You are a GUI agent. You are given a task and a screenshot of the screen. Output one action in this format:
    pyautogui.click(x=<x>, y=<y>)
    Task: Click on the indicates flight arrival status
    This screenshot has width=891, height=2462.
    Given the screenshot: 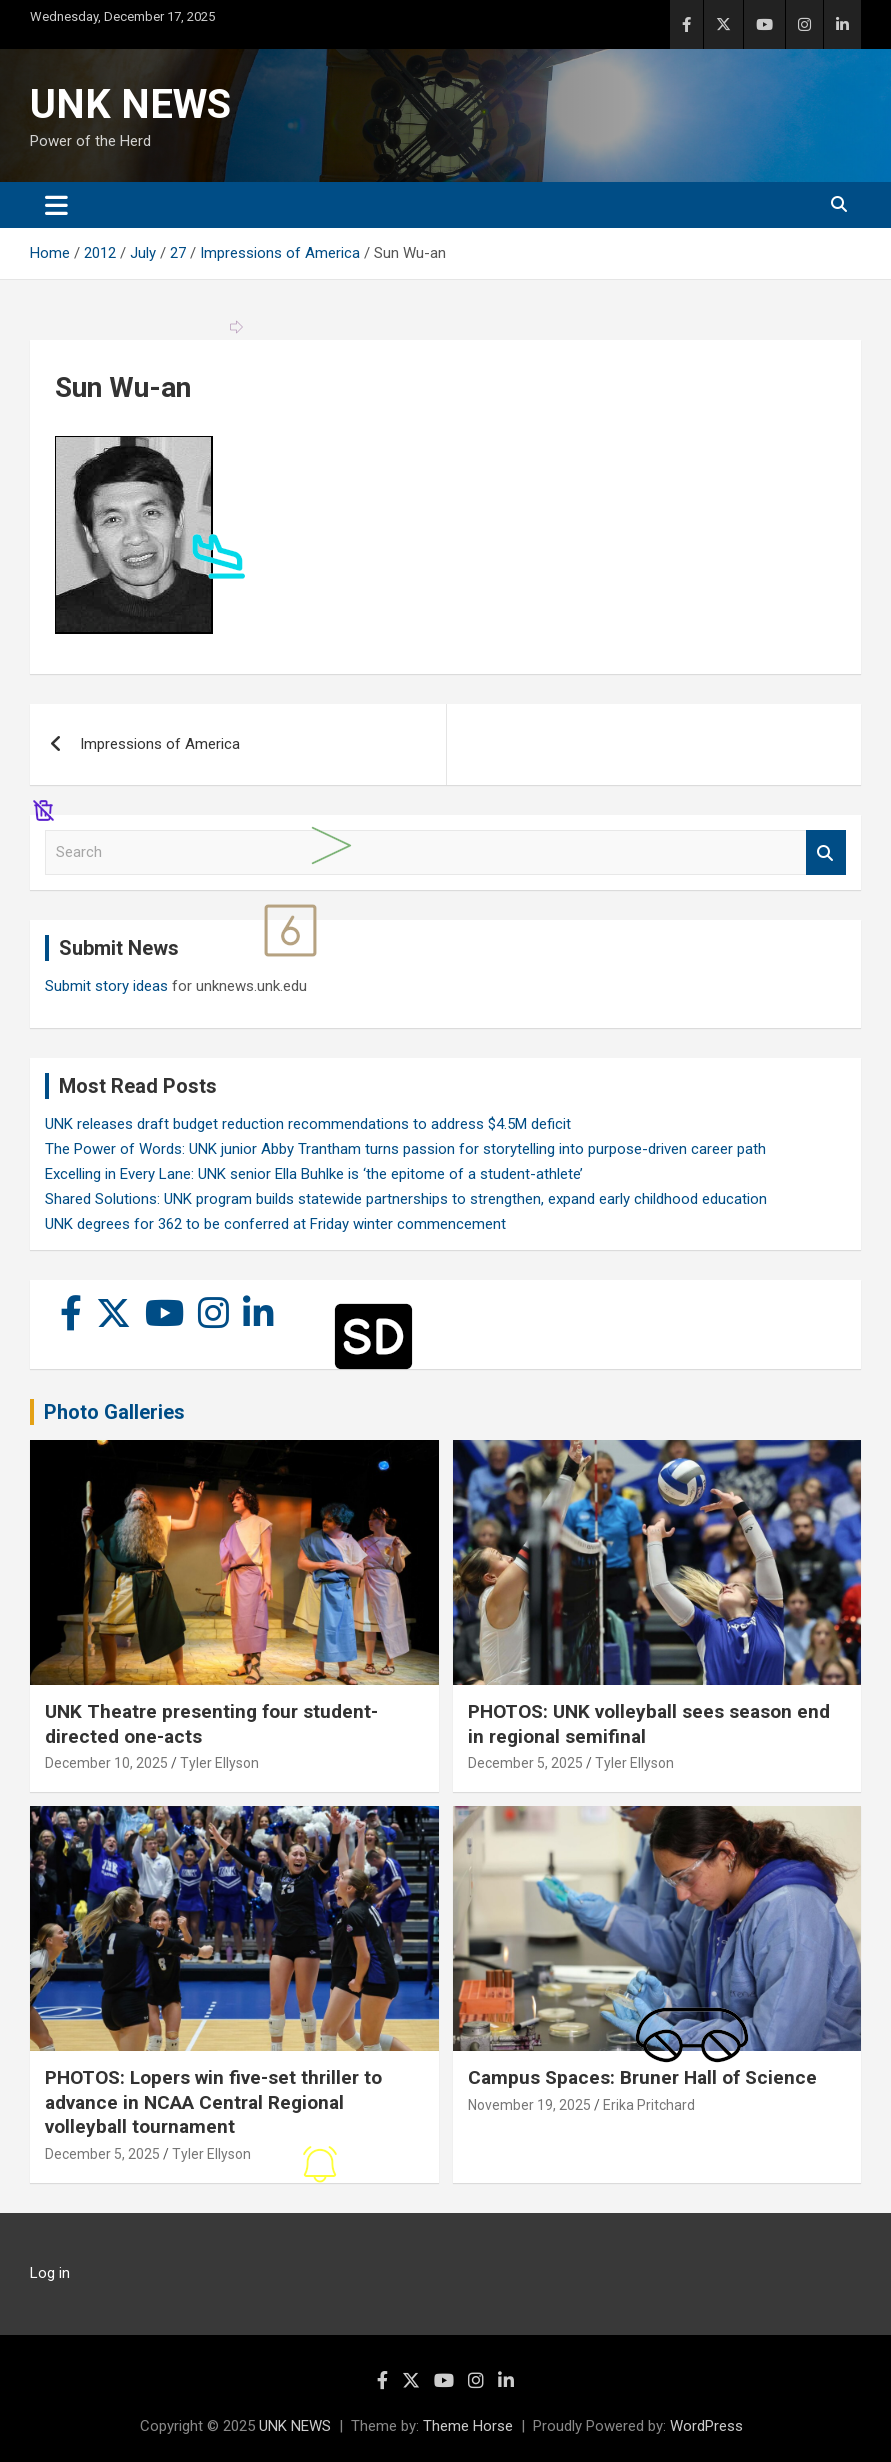 What is the action you would take?
    pyautogui.click(x=216, y=556)
    